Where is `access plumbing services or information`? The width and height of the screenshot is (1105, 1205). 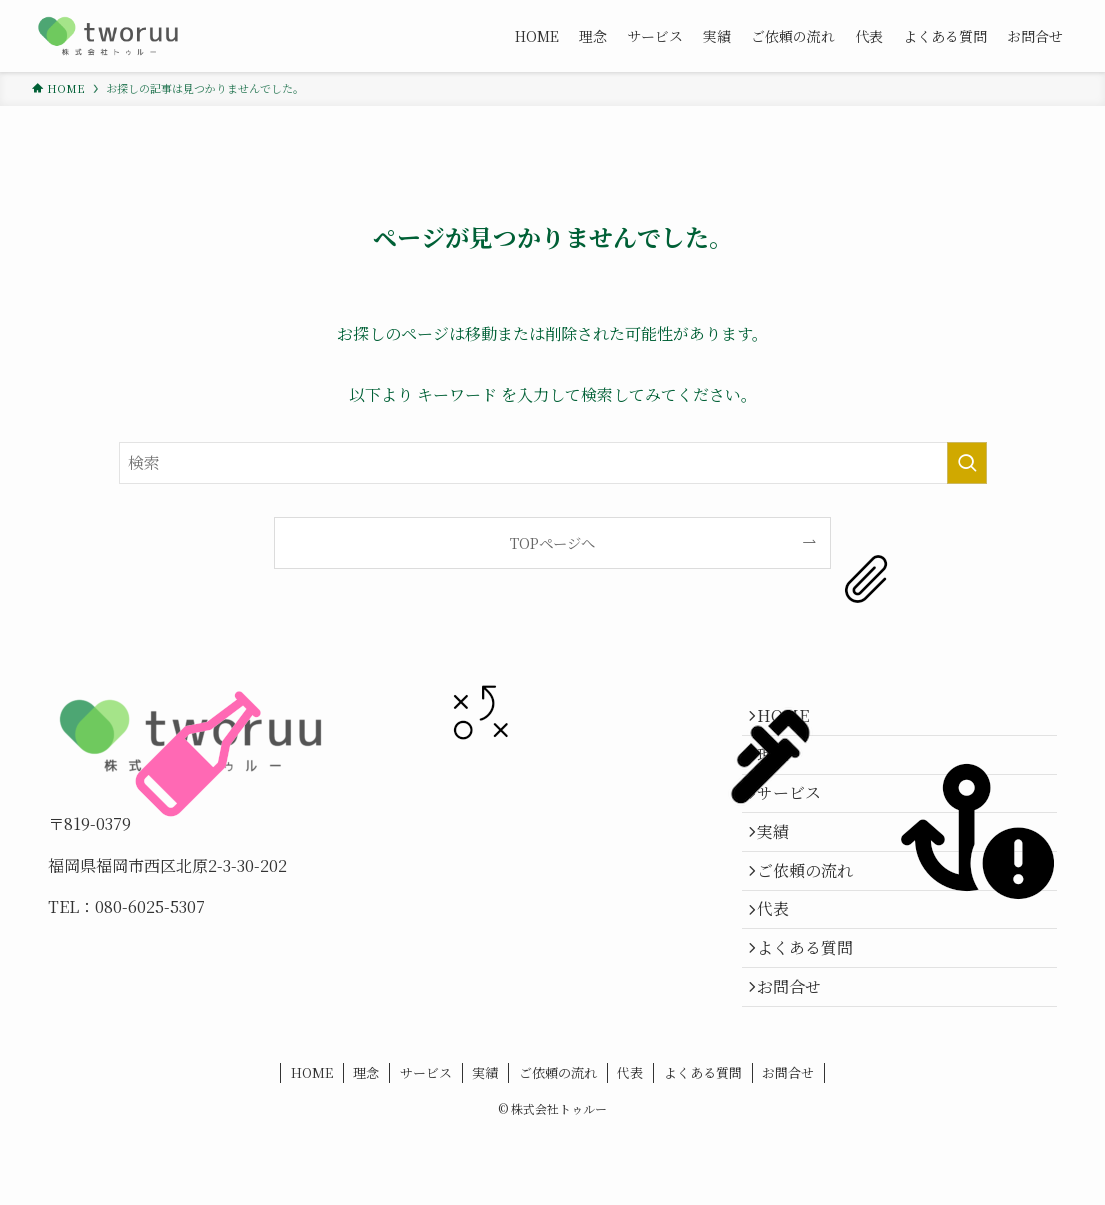 access plumbing services or information is located at coordinates (770, 756).